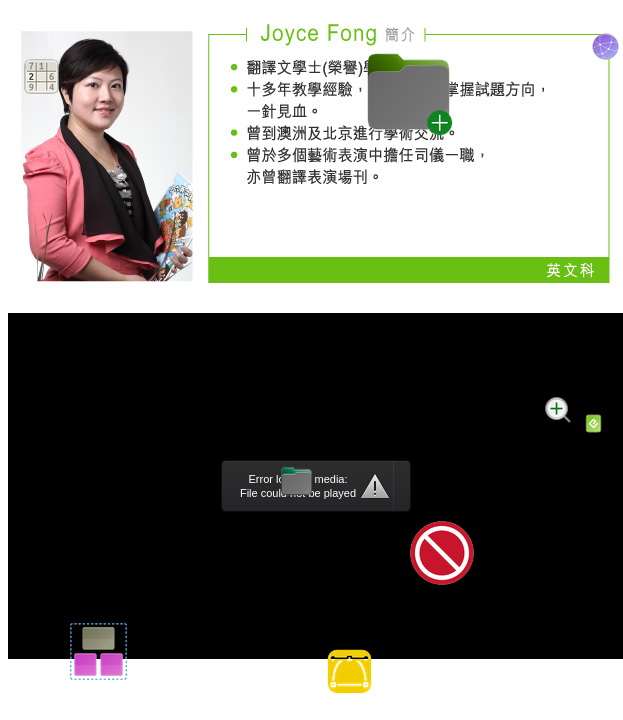 The height and width of the screenshot is (720, 623). Describe the element at coordinates (605, 46) in the screenshot. I see `access network workgroup or shared resources` at that location.